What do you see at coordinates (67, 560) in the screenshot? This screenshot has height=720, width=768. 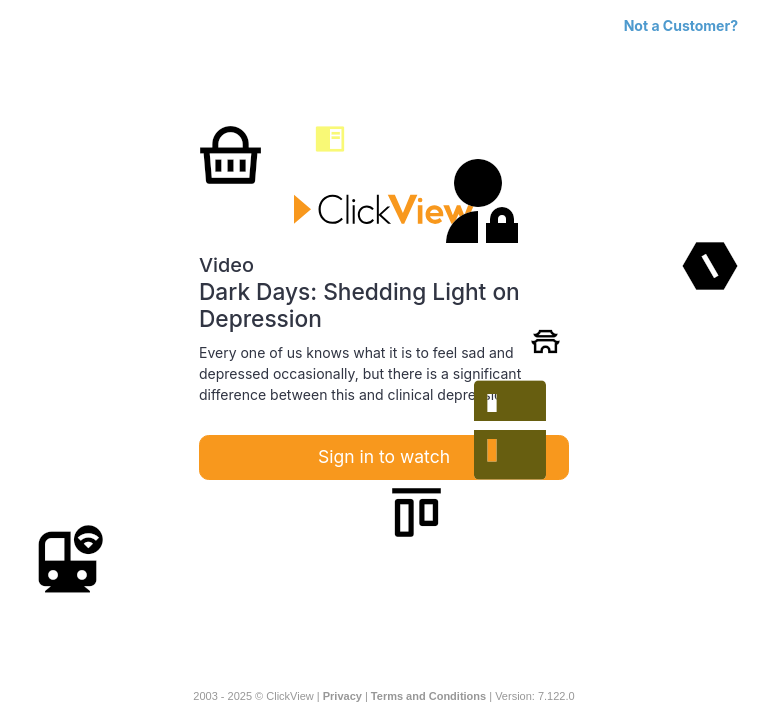 I see `indicates wifi availability on subway or transit` at bounding box center [67, 560].